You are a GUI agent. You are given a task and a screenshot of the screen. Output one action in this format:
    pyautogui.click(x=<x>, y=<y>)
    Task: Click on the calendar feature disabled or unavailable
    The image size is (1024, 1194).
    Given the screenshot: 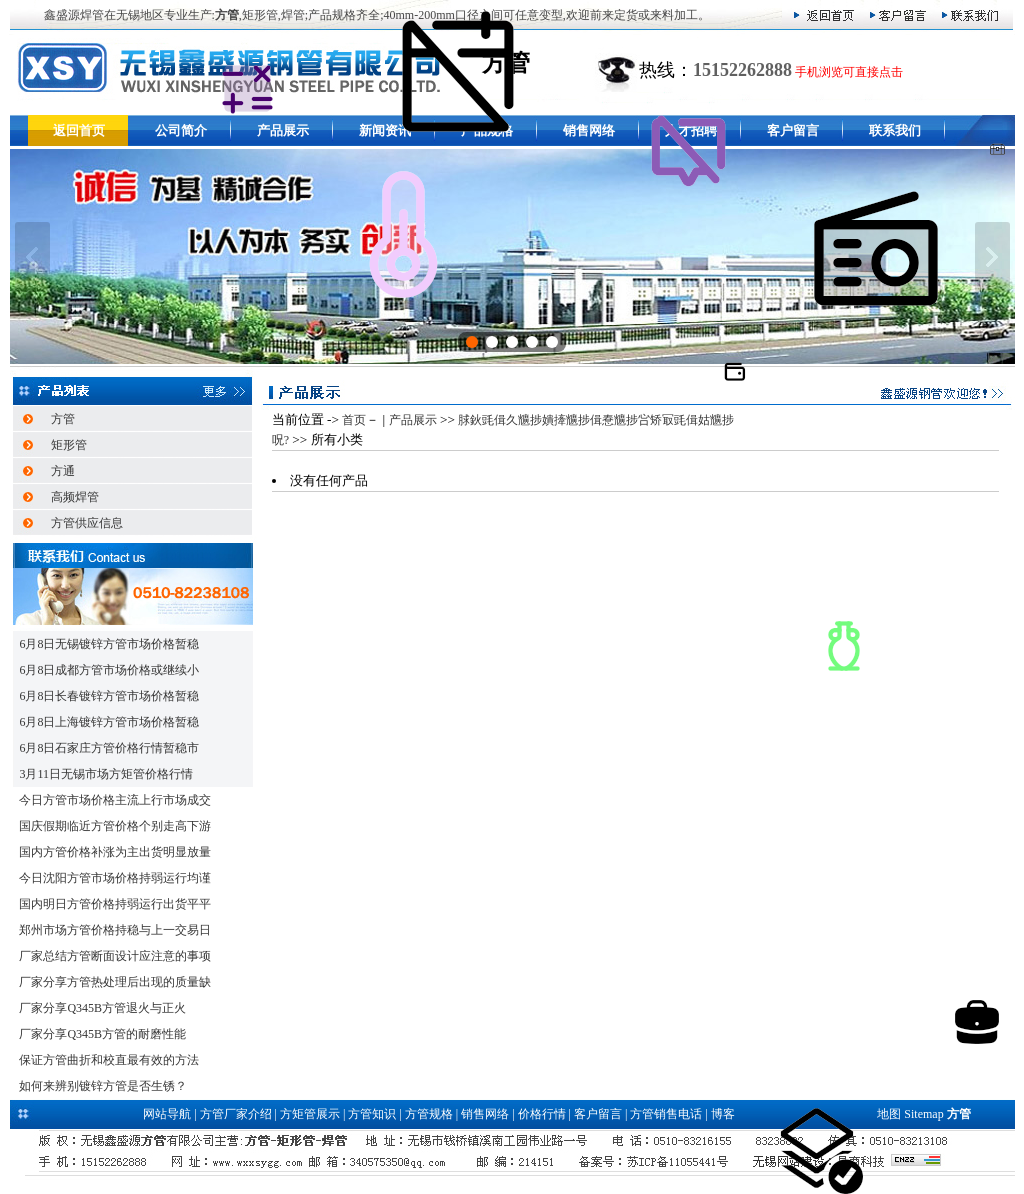 What is the action you would take?
    pyautogui.click(x=458, y=76)
    